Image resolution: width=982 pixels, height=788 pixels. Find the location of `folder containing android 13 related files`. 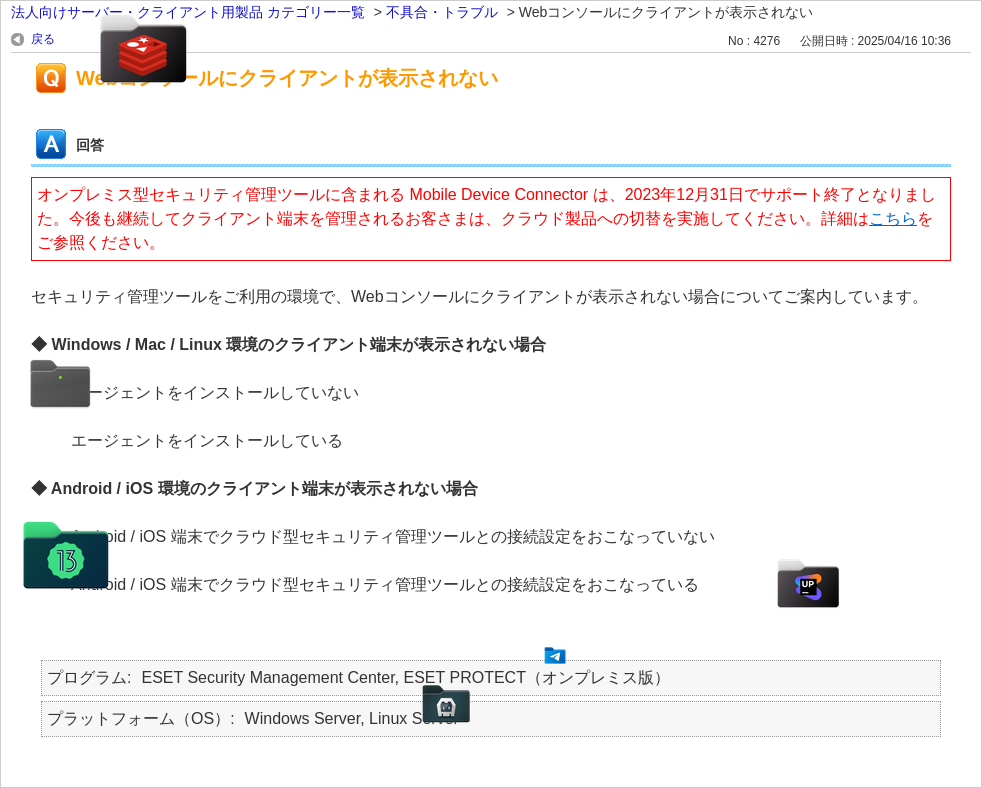

folder containing android 13 related files is located at coordinates (65, 557).